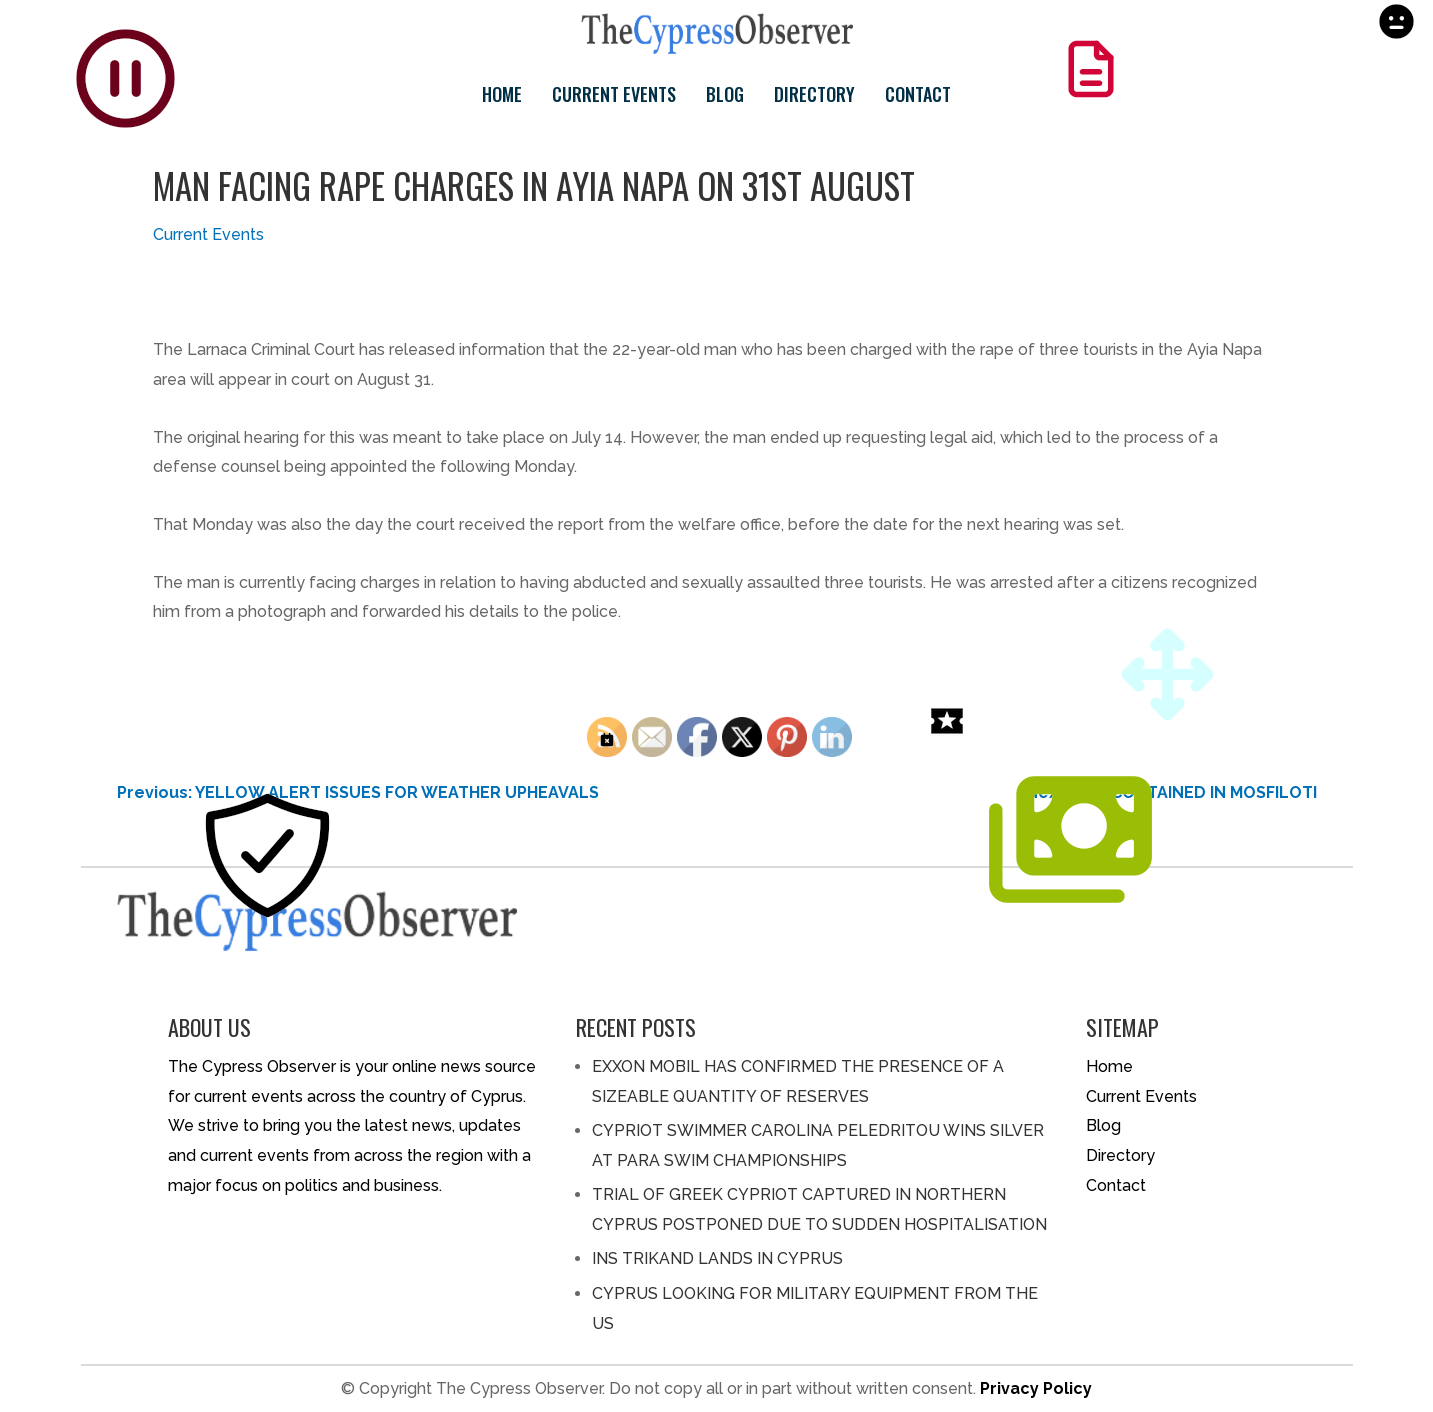 The image size is (1433, 1412). I want to click on view payment or billing information, so click(1070, 839).